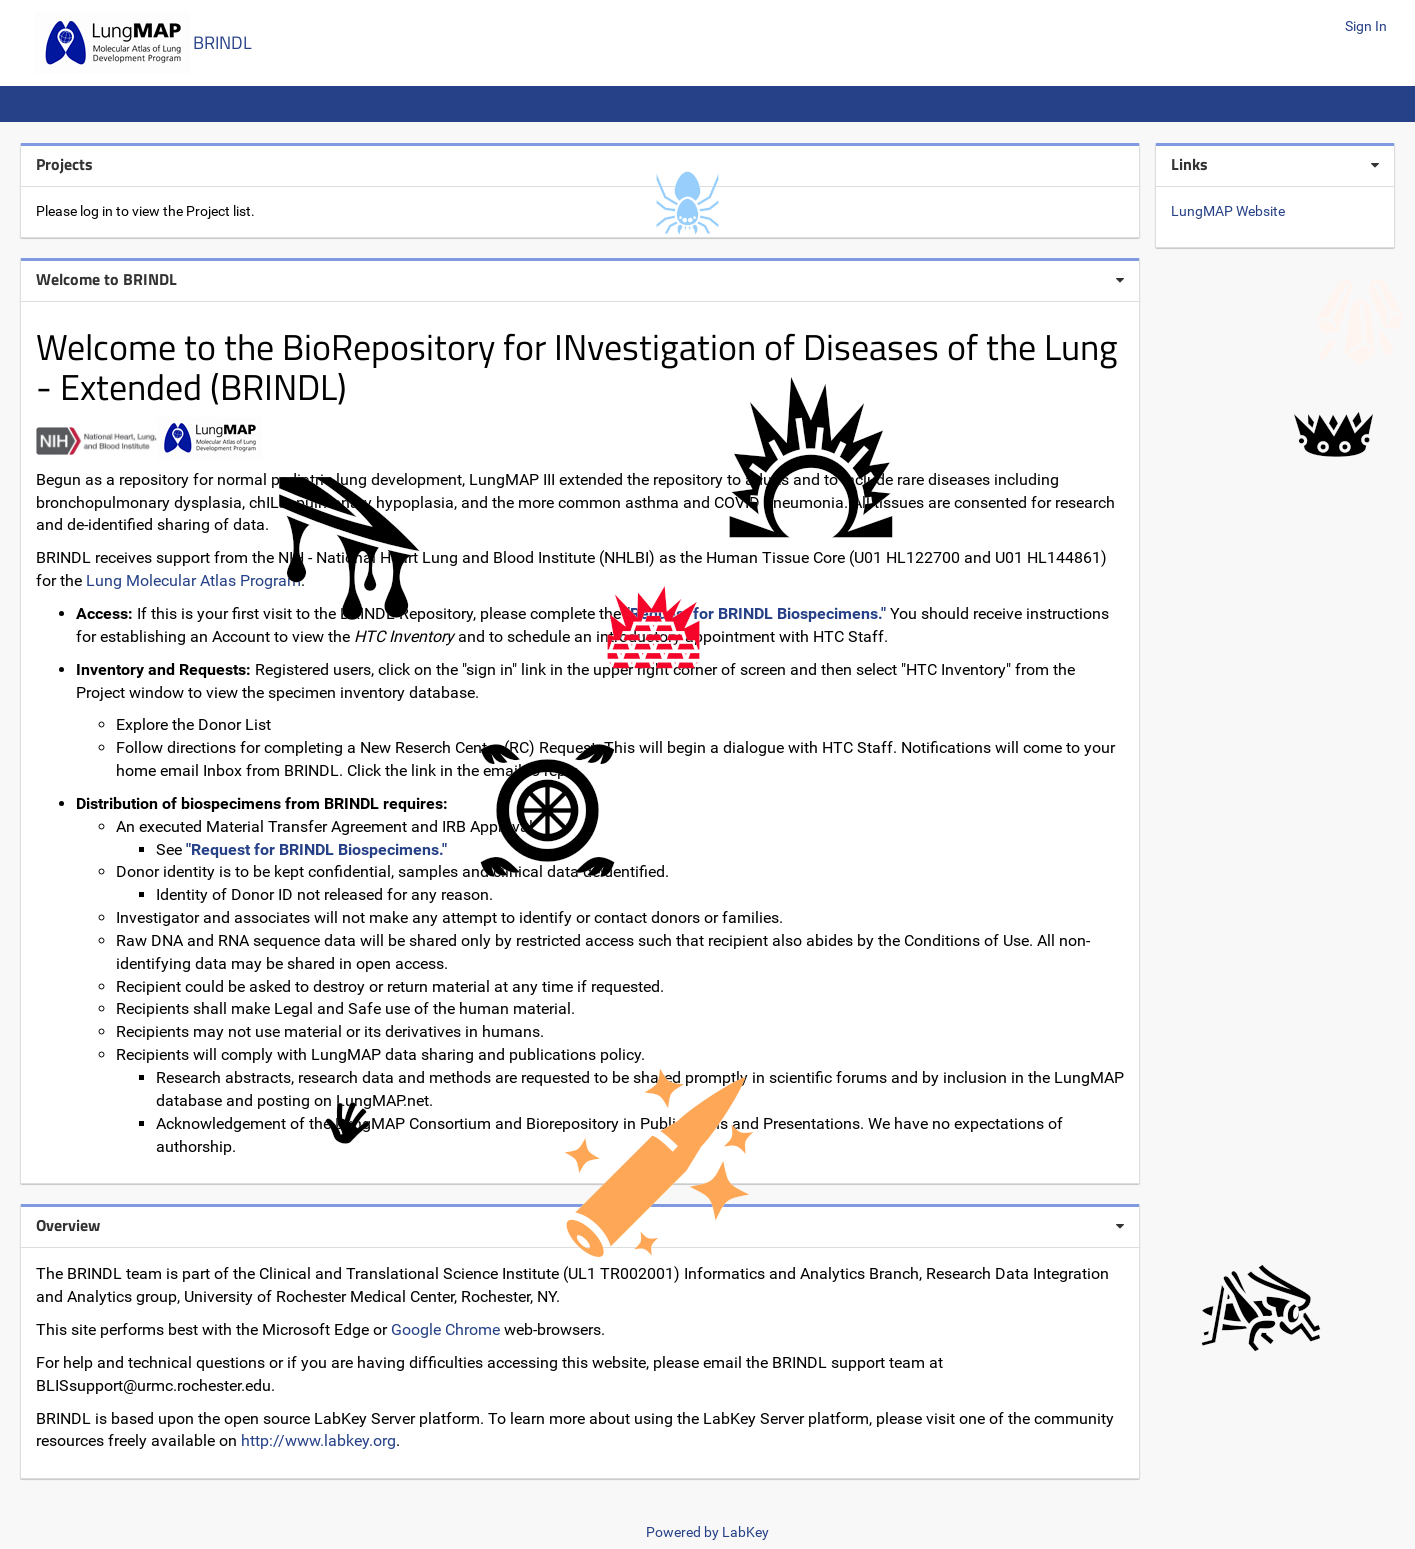  Describe the element at coordinates (347, 1123) in the screenshot. I see `raise your hand to ask a question` at that location.